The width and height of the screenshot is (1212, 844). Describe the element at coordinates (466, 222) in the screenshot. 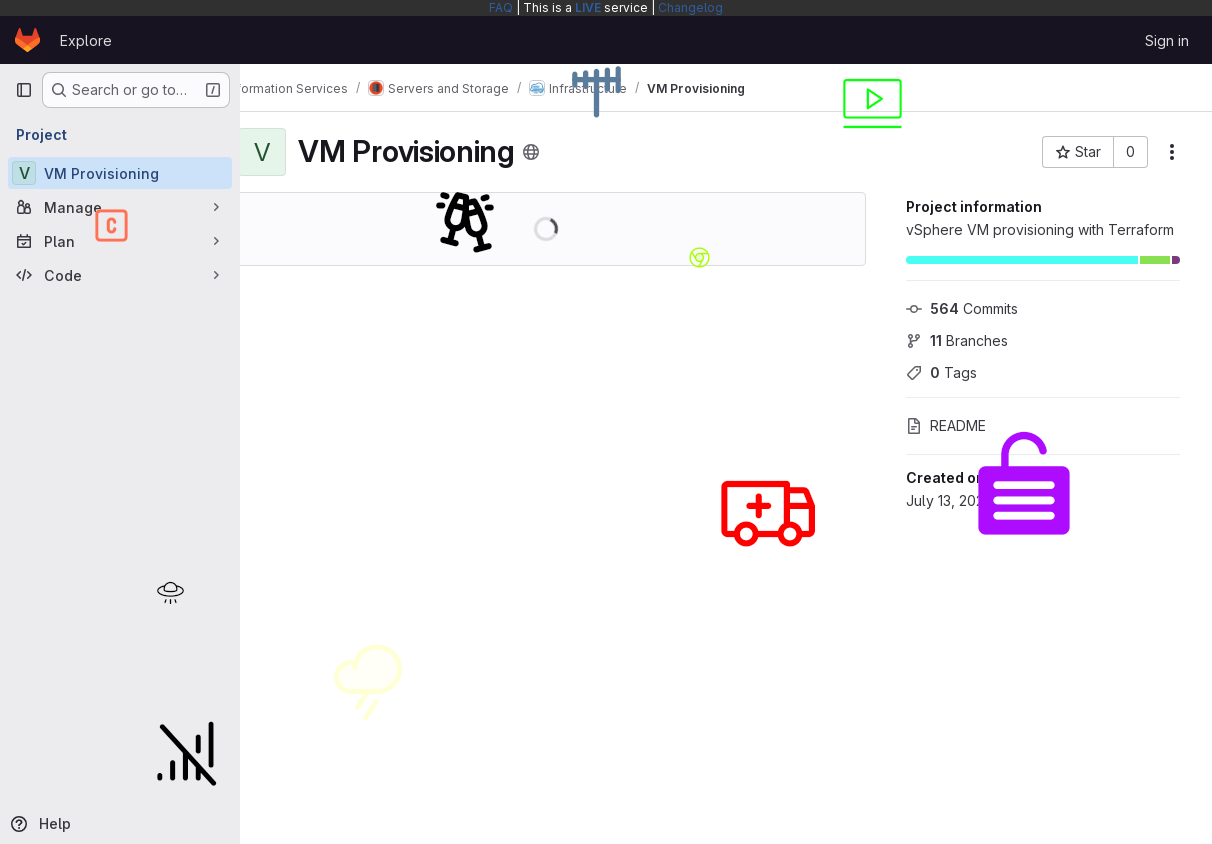

I see `celebrate a milestone or achievement` at that location.